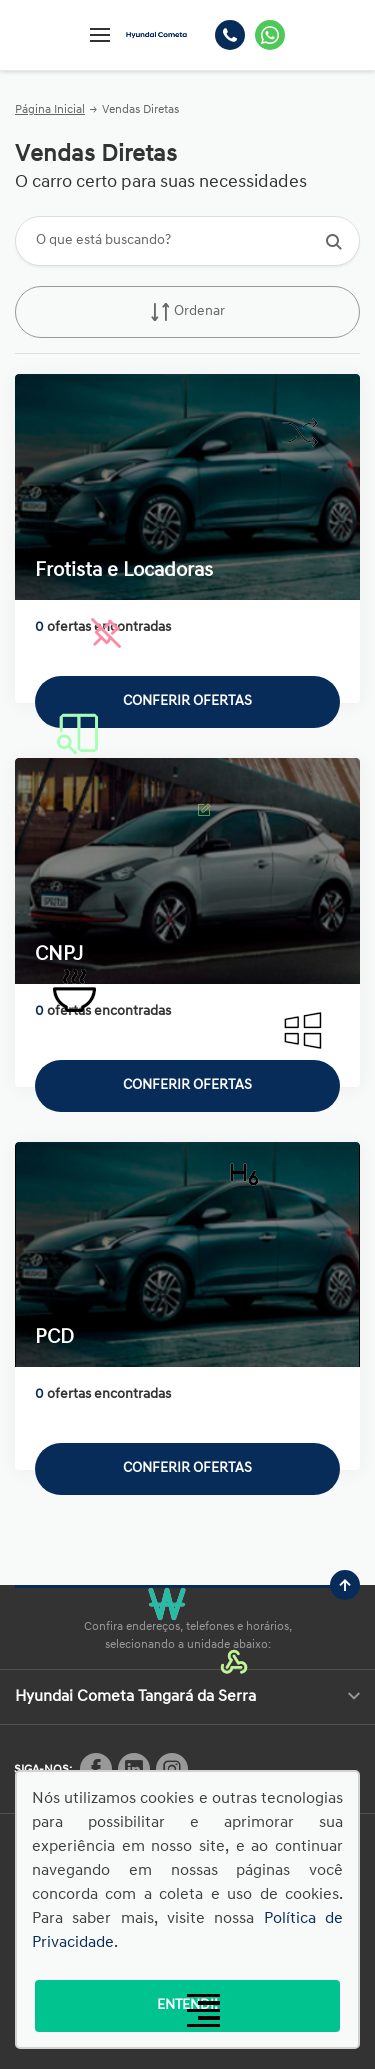 Image resolution: width=375 pixels, height=2069 pixels. I want to click on south korean won currency symbol, so click(167, 1604).